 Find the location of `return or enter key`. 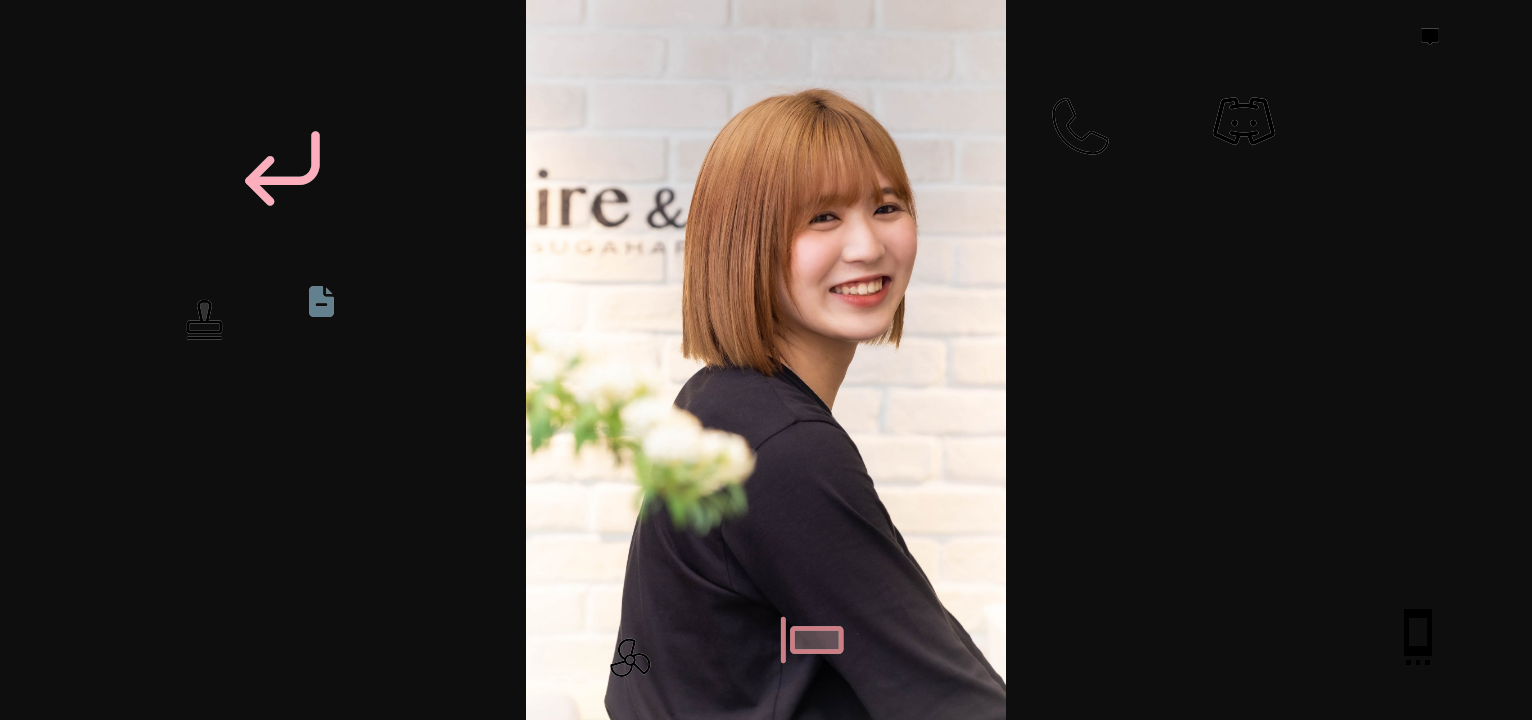

return or enter key is located at coordinates (282, 168).